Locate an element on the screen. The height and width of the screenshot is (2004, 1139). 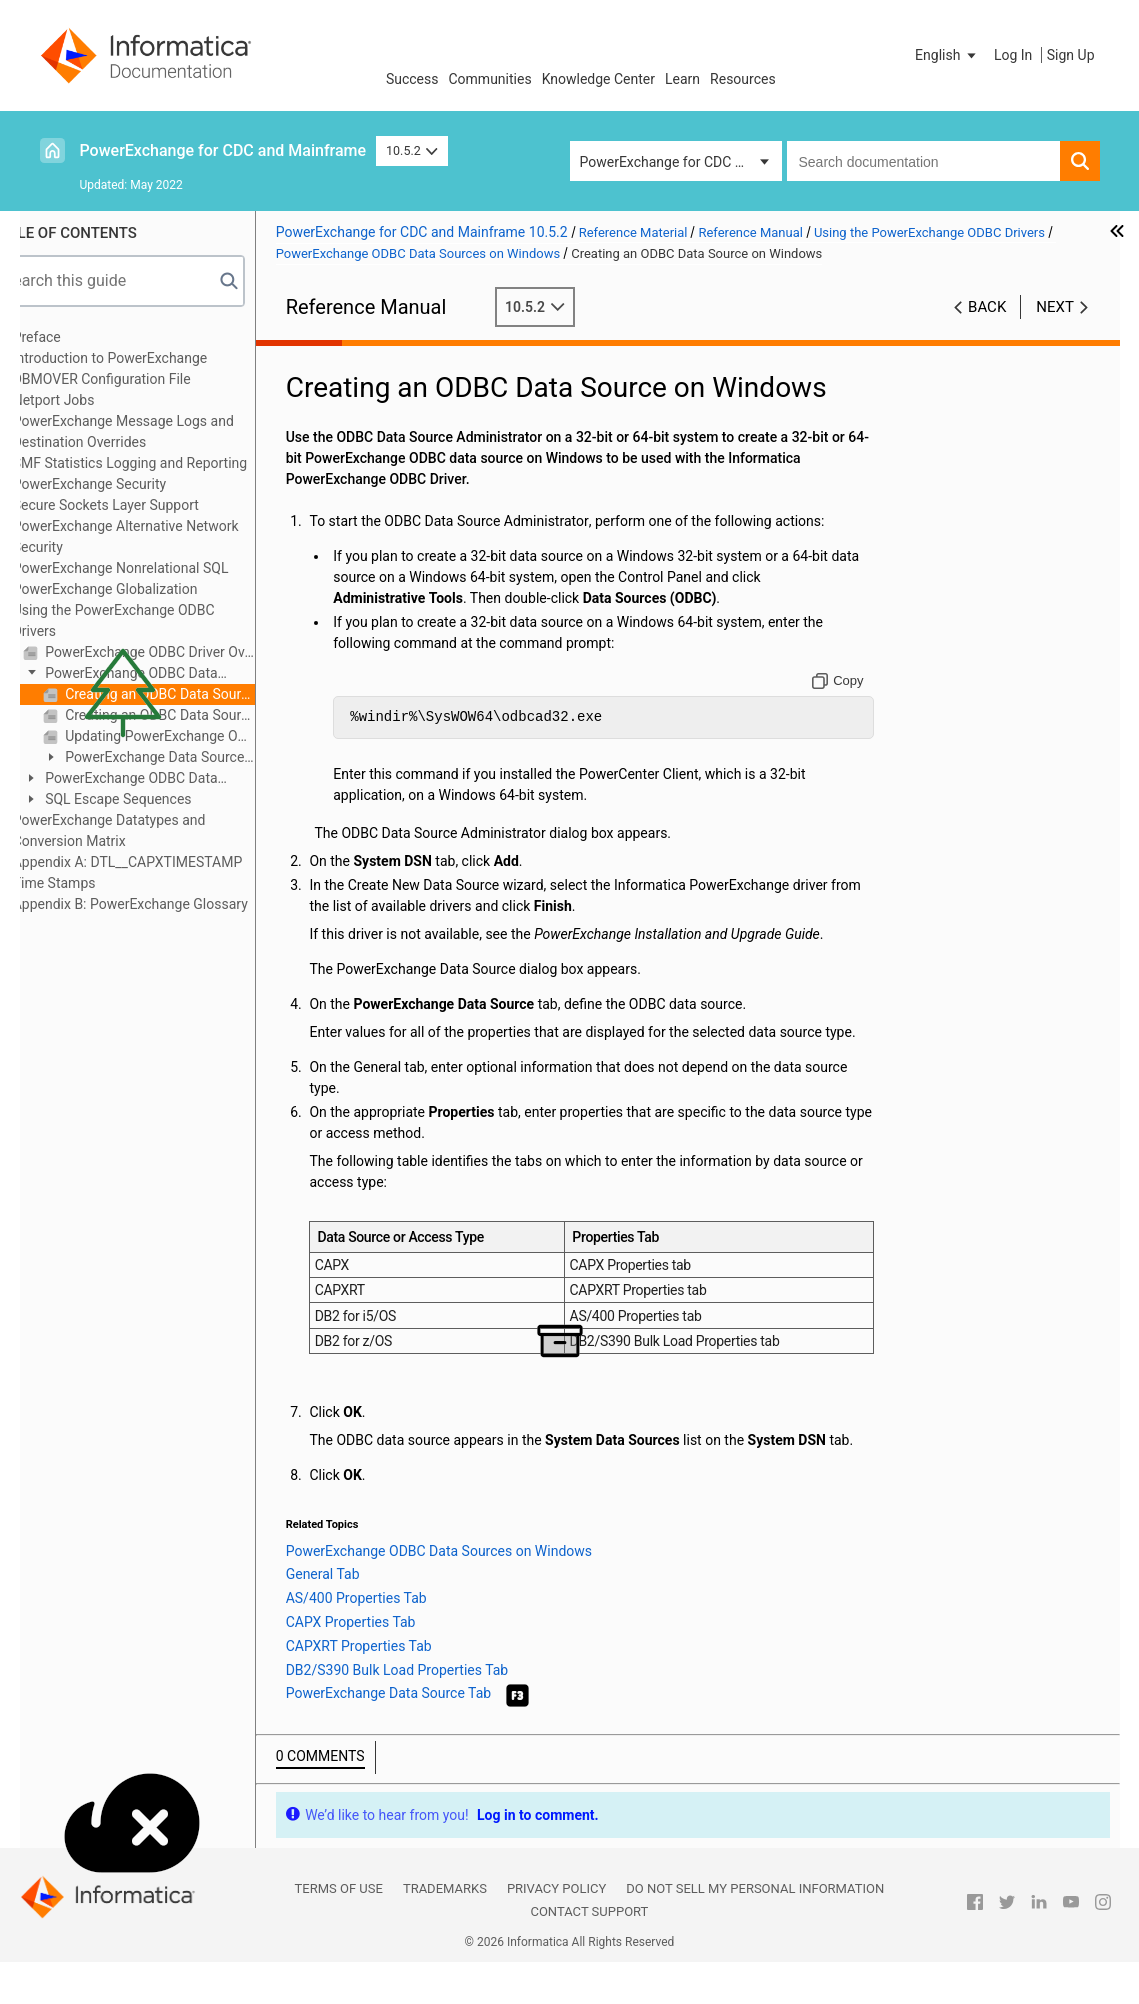
archive selected items is located at coordinates (560, 1341).